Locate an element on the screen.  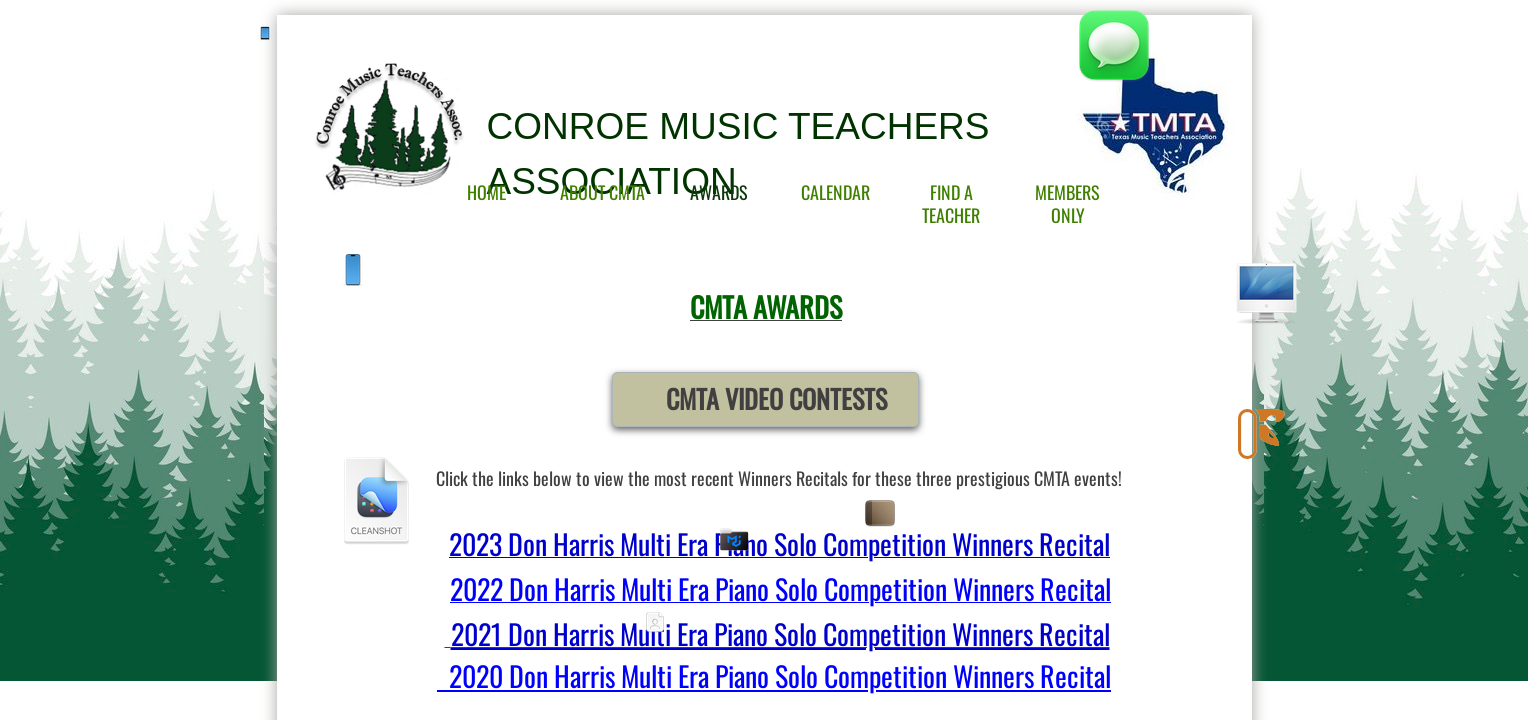
view document author information is located at coordinates (655, 622).